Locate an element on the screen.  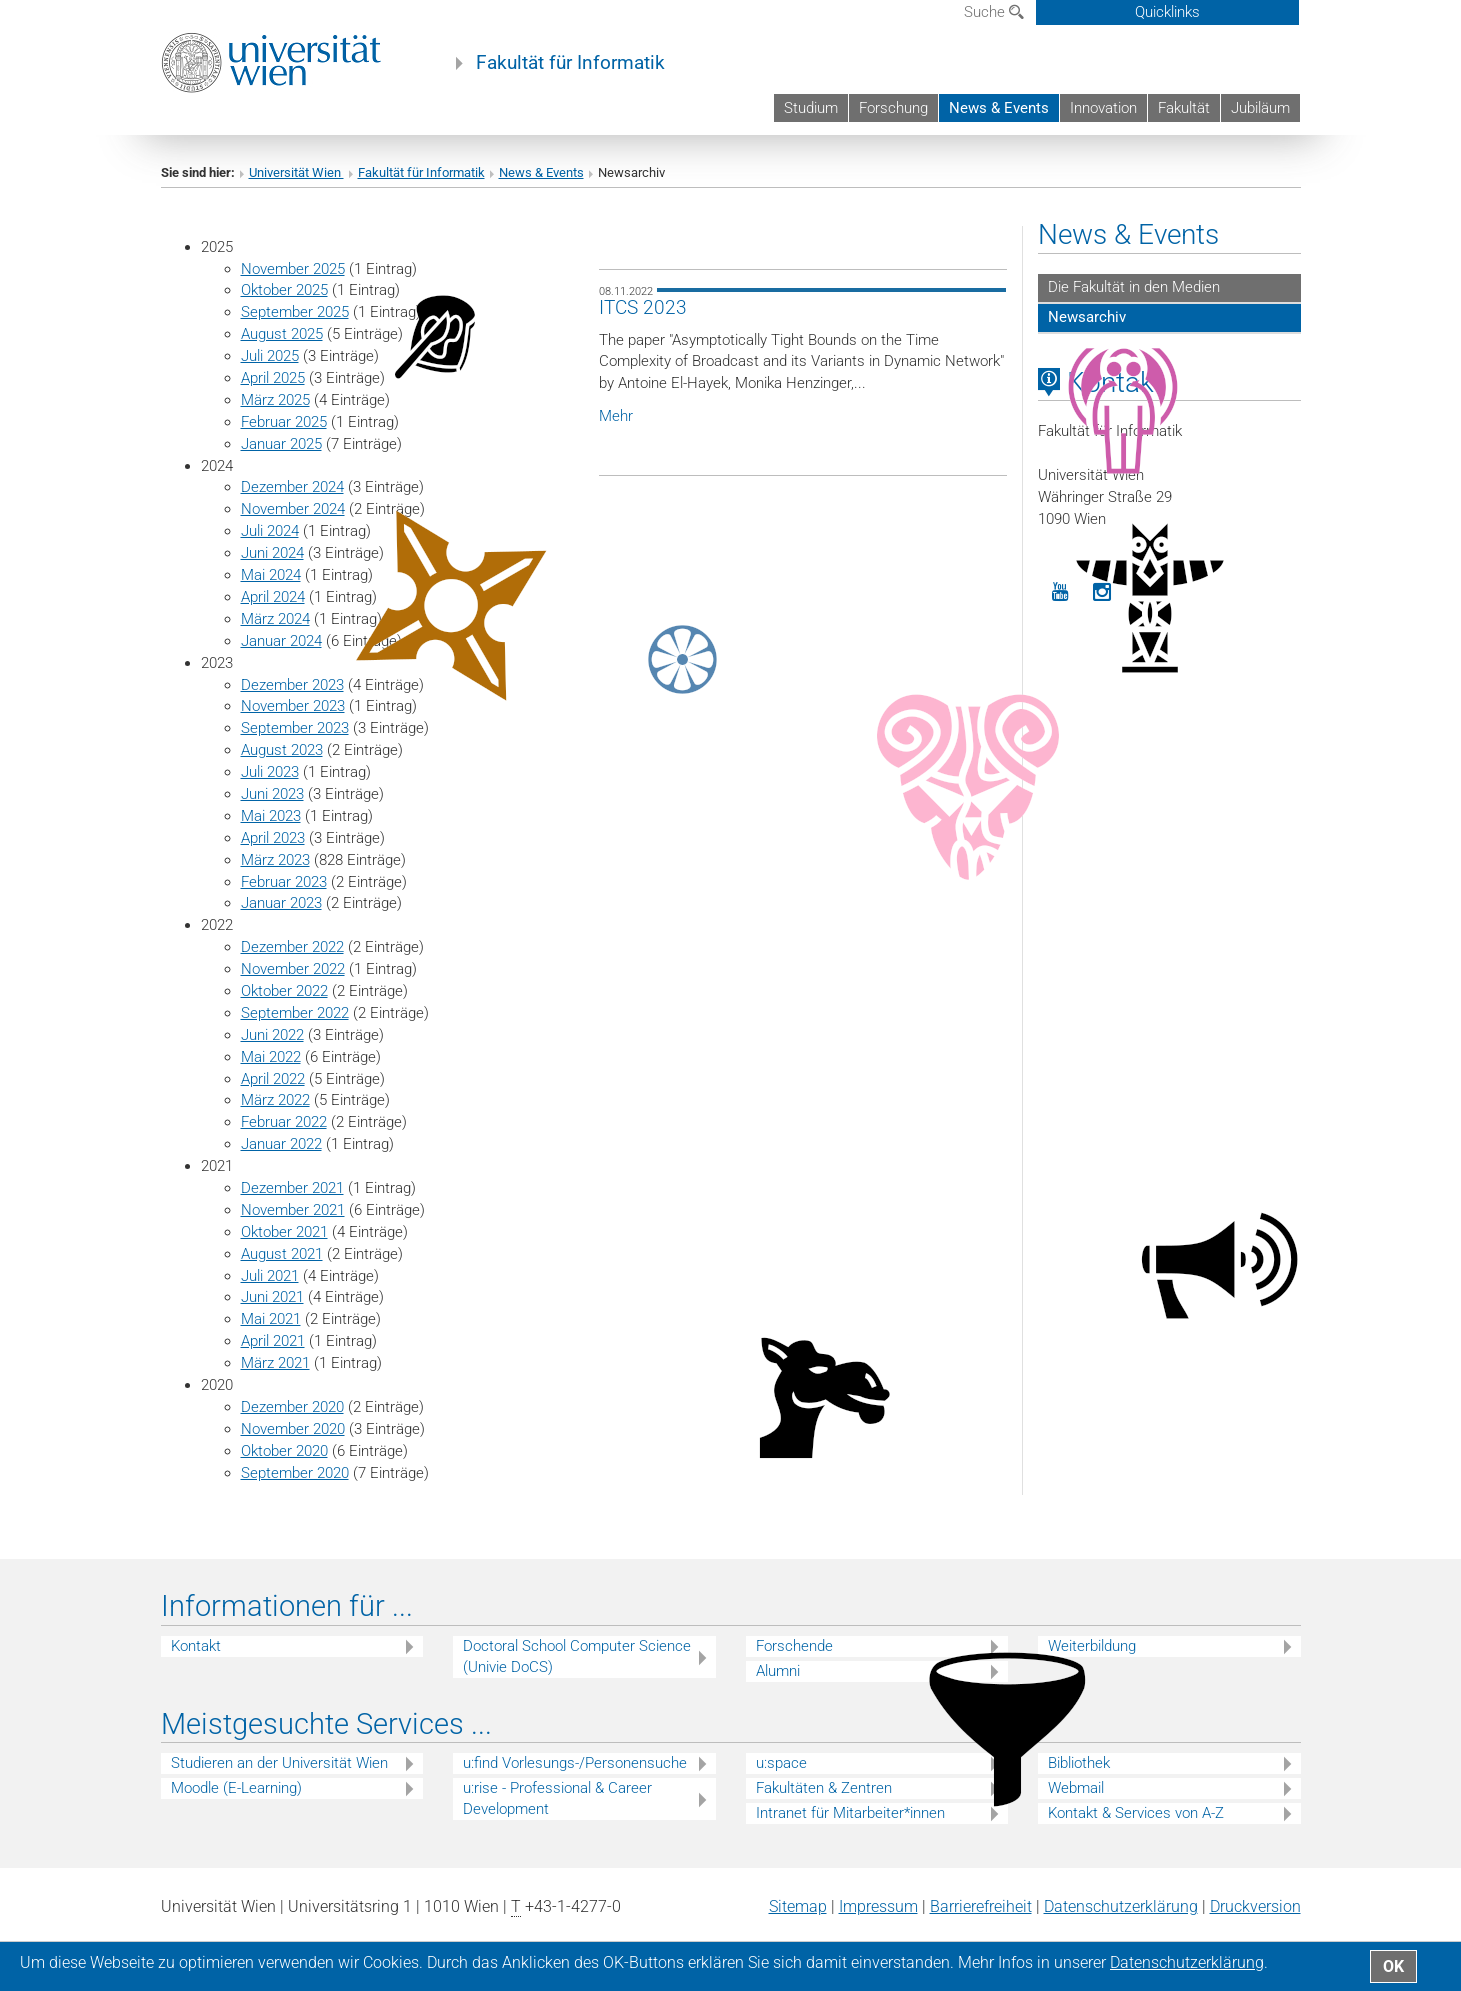
filter or sort content is located at coordinates (1007, 1729).